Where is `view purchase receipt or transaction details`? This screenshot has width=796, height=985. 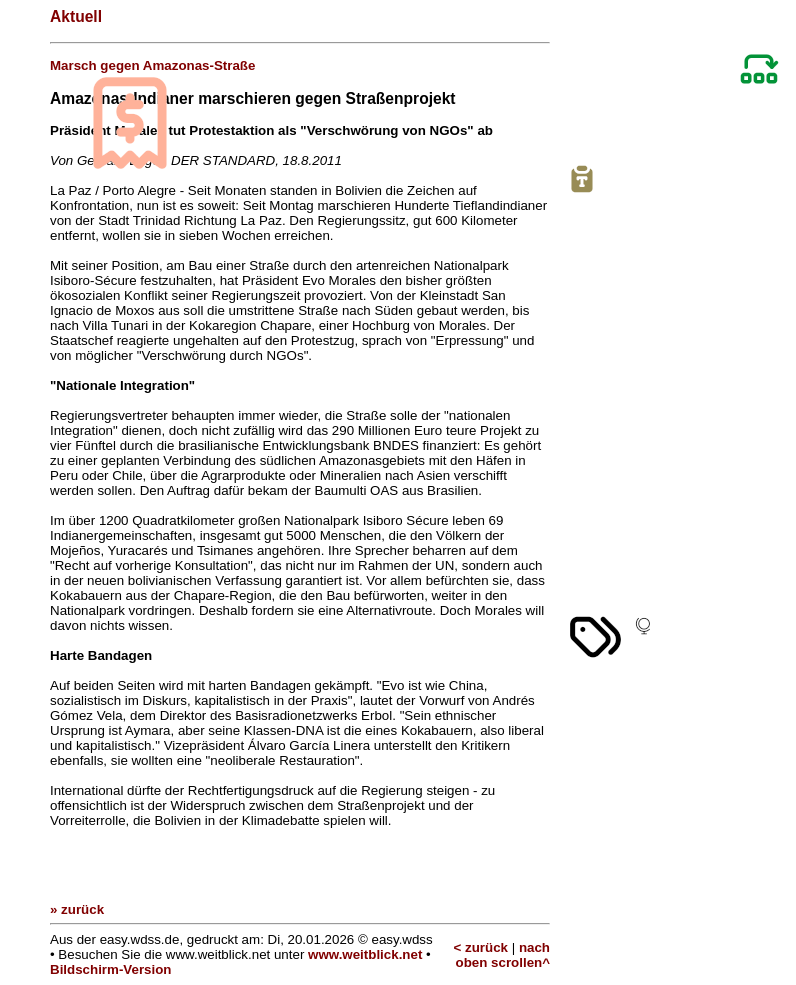 view purchase receipt or transaction details is located at coordinates (130, 123).